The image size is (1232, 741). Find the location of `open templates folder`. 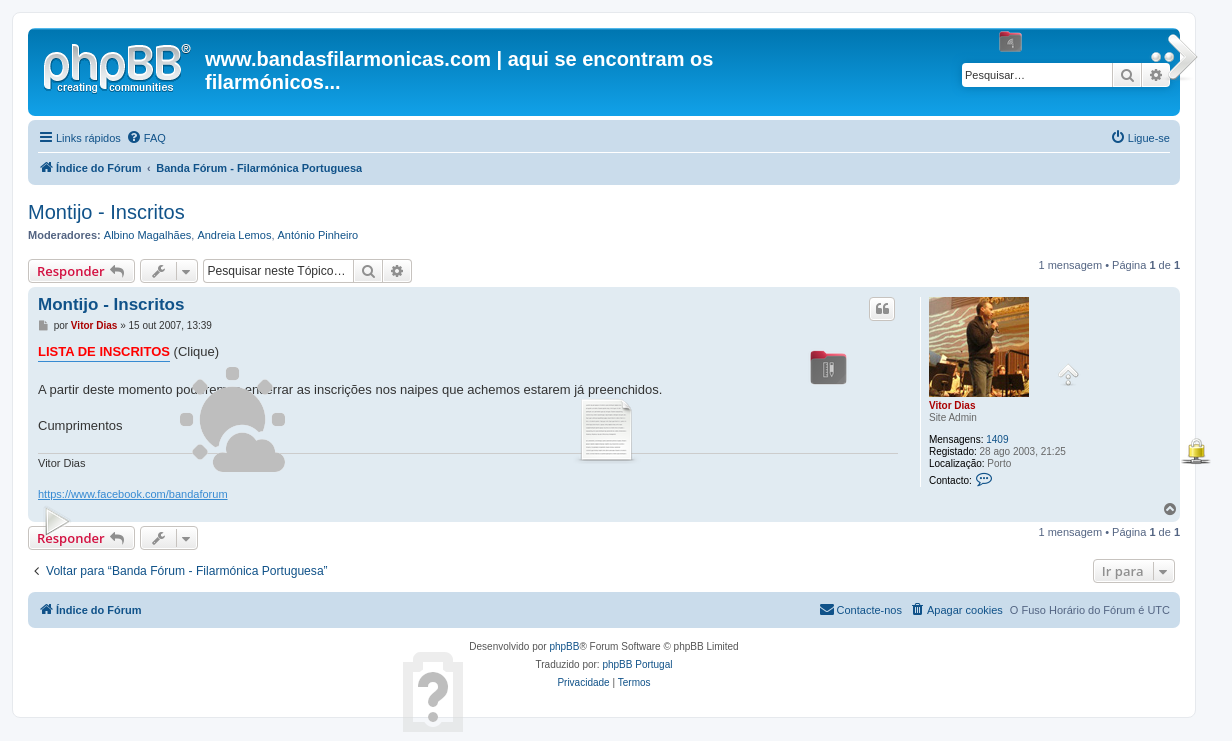

open templates folder is located at coordinates (828, 367).